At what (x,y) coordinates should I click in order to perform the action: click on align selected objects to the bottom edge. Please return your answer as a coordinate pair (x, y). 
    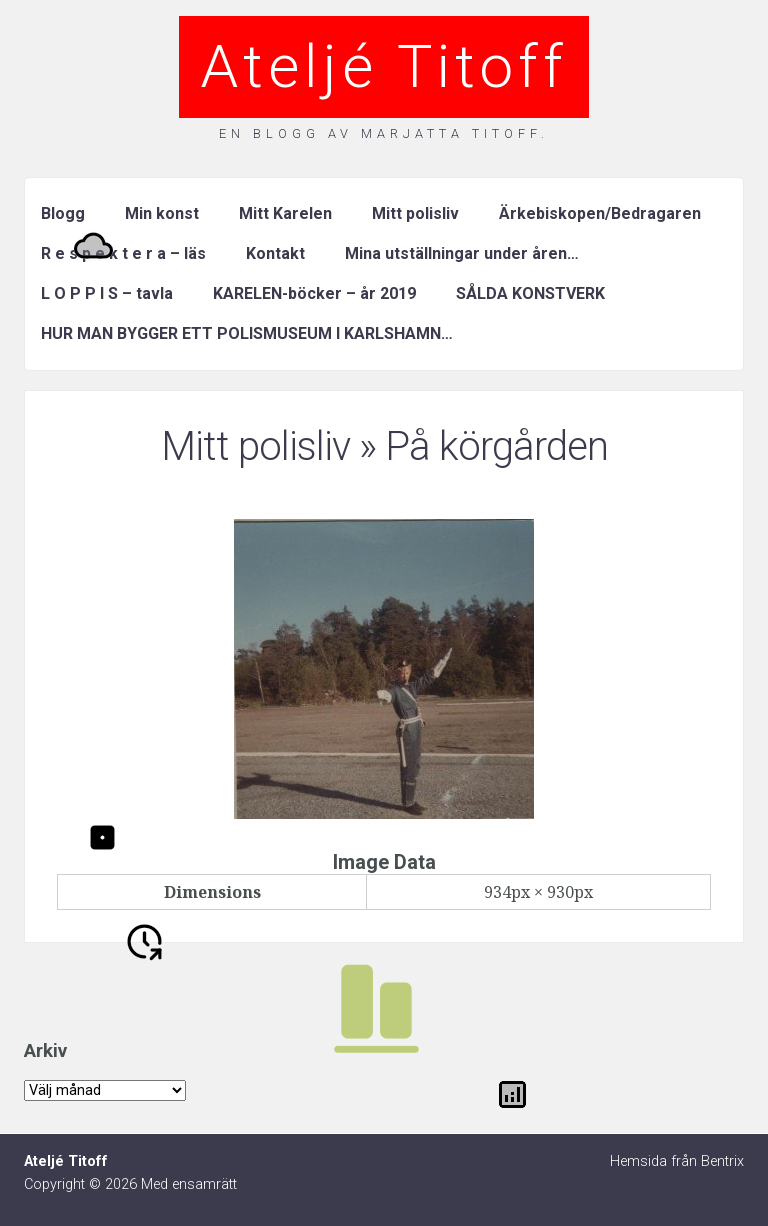
    Looking at the image, I should click on (376, 1010).